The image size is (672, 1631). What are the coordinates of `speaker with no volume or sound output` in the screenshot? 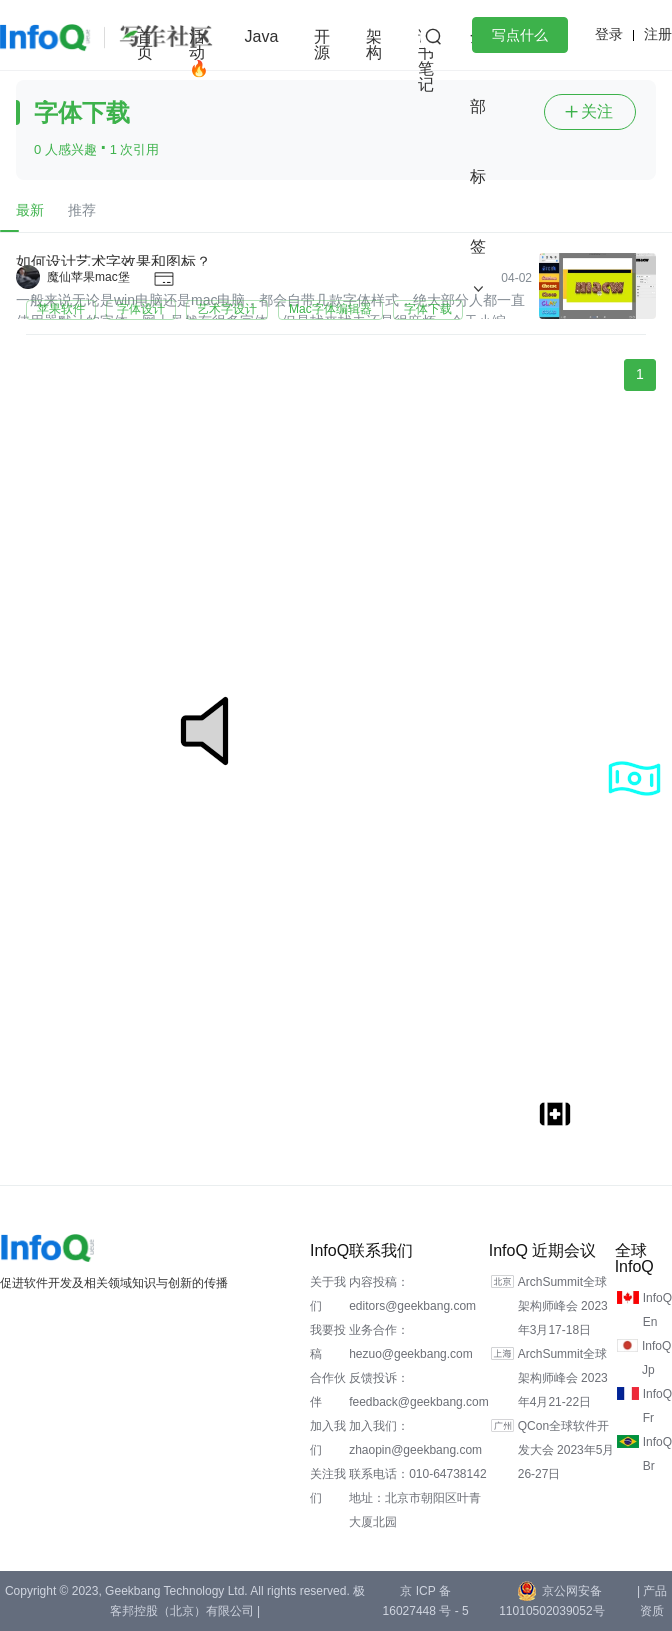 It's located at (215, 731).